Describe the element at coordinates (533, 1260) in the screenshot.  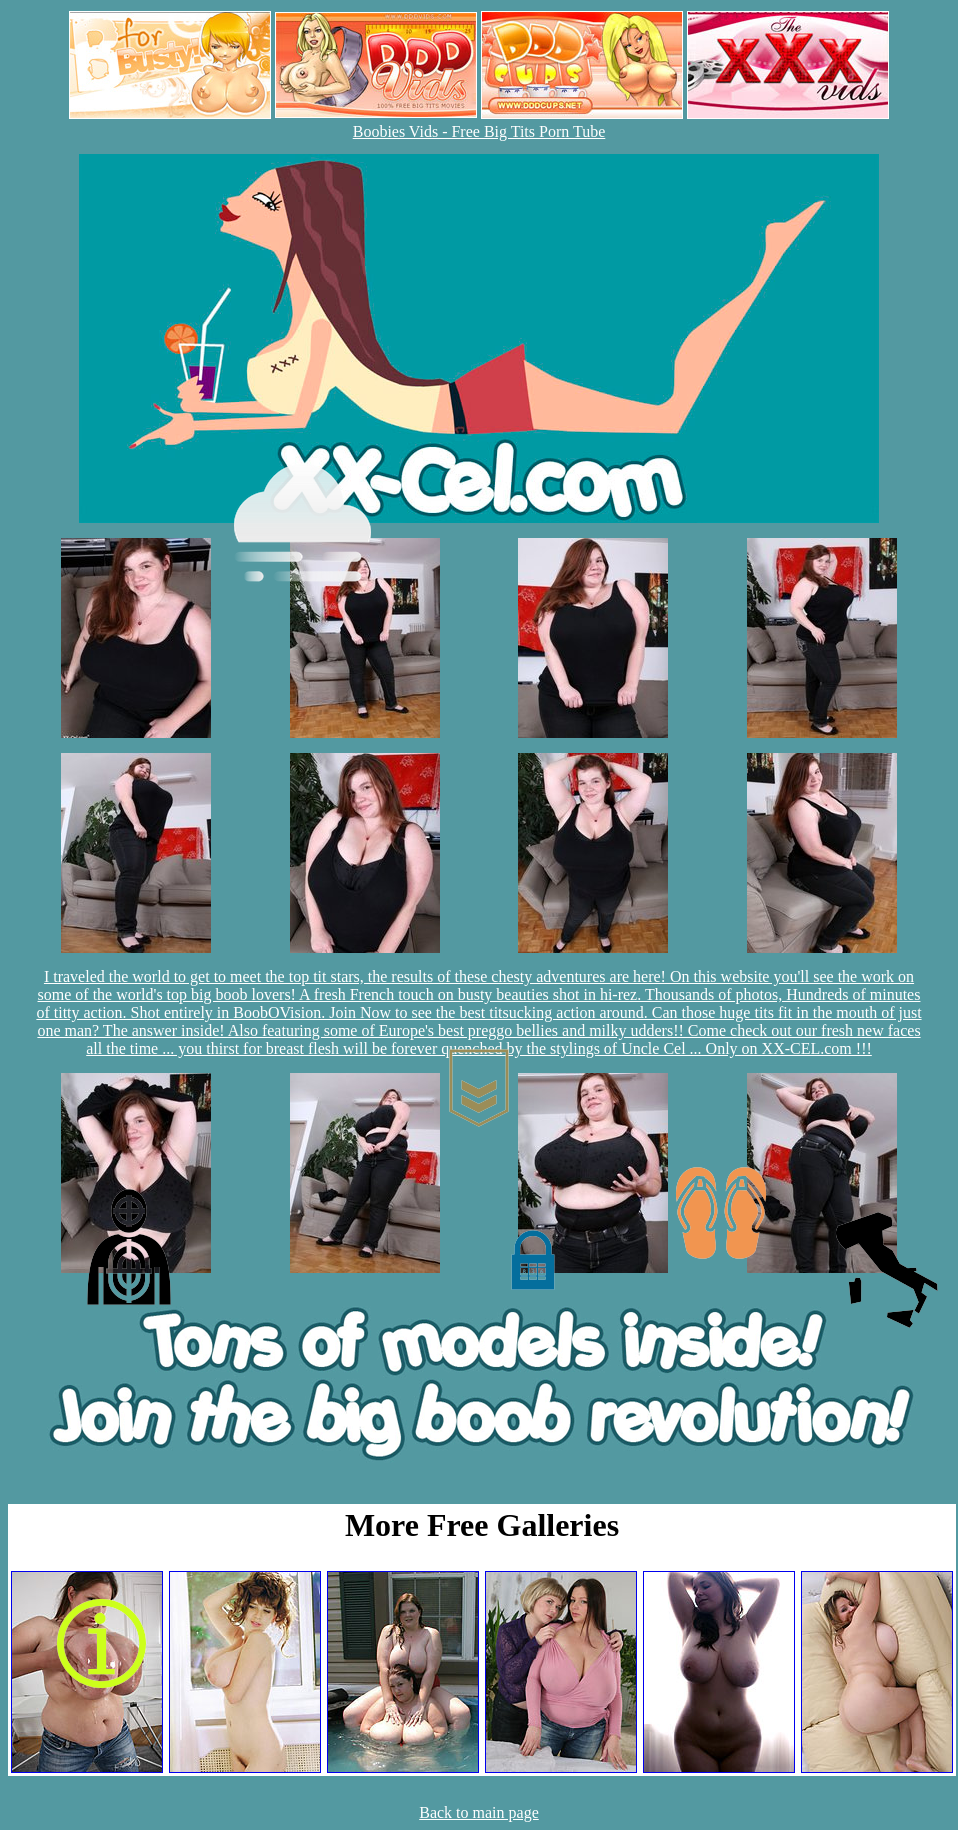
I see `set or manage a security passcode` at that location.